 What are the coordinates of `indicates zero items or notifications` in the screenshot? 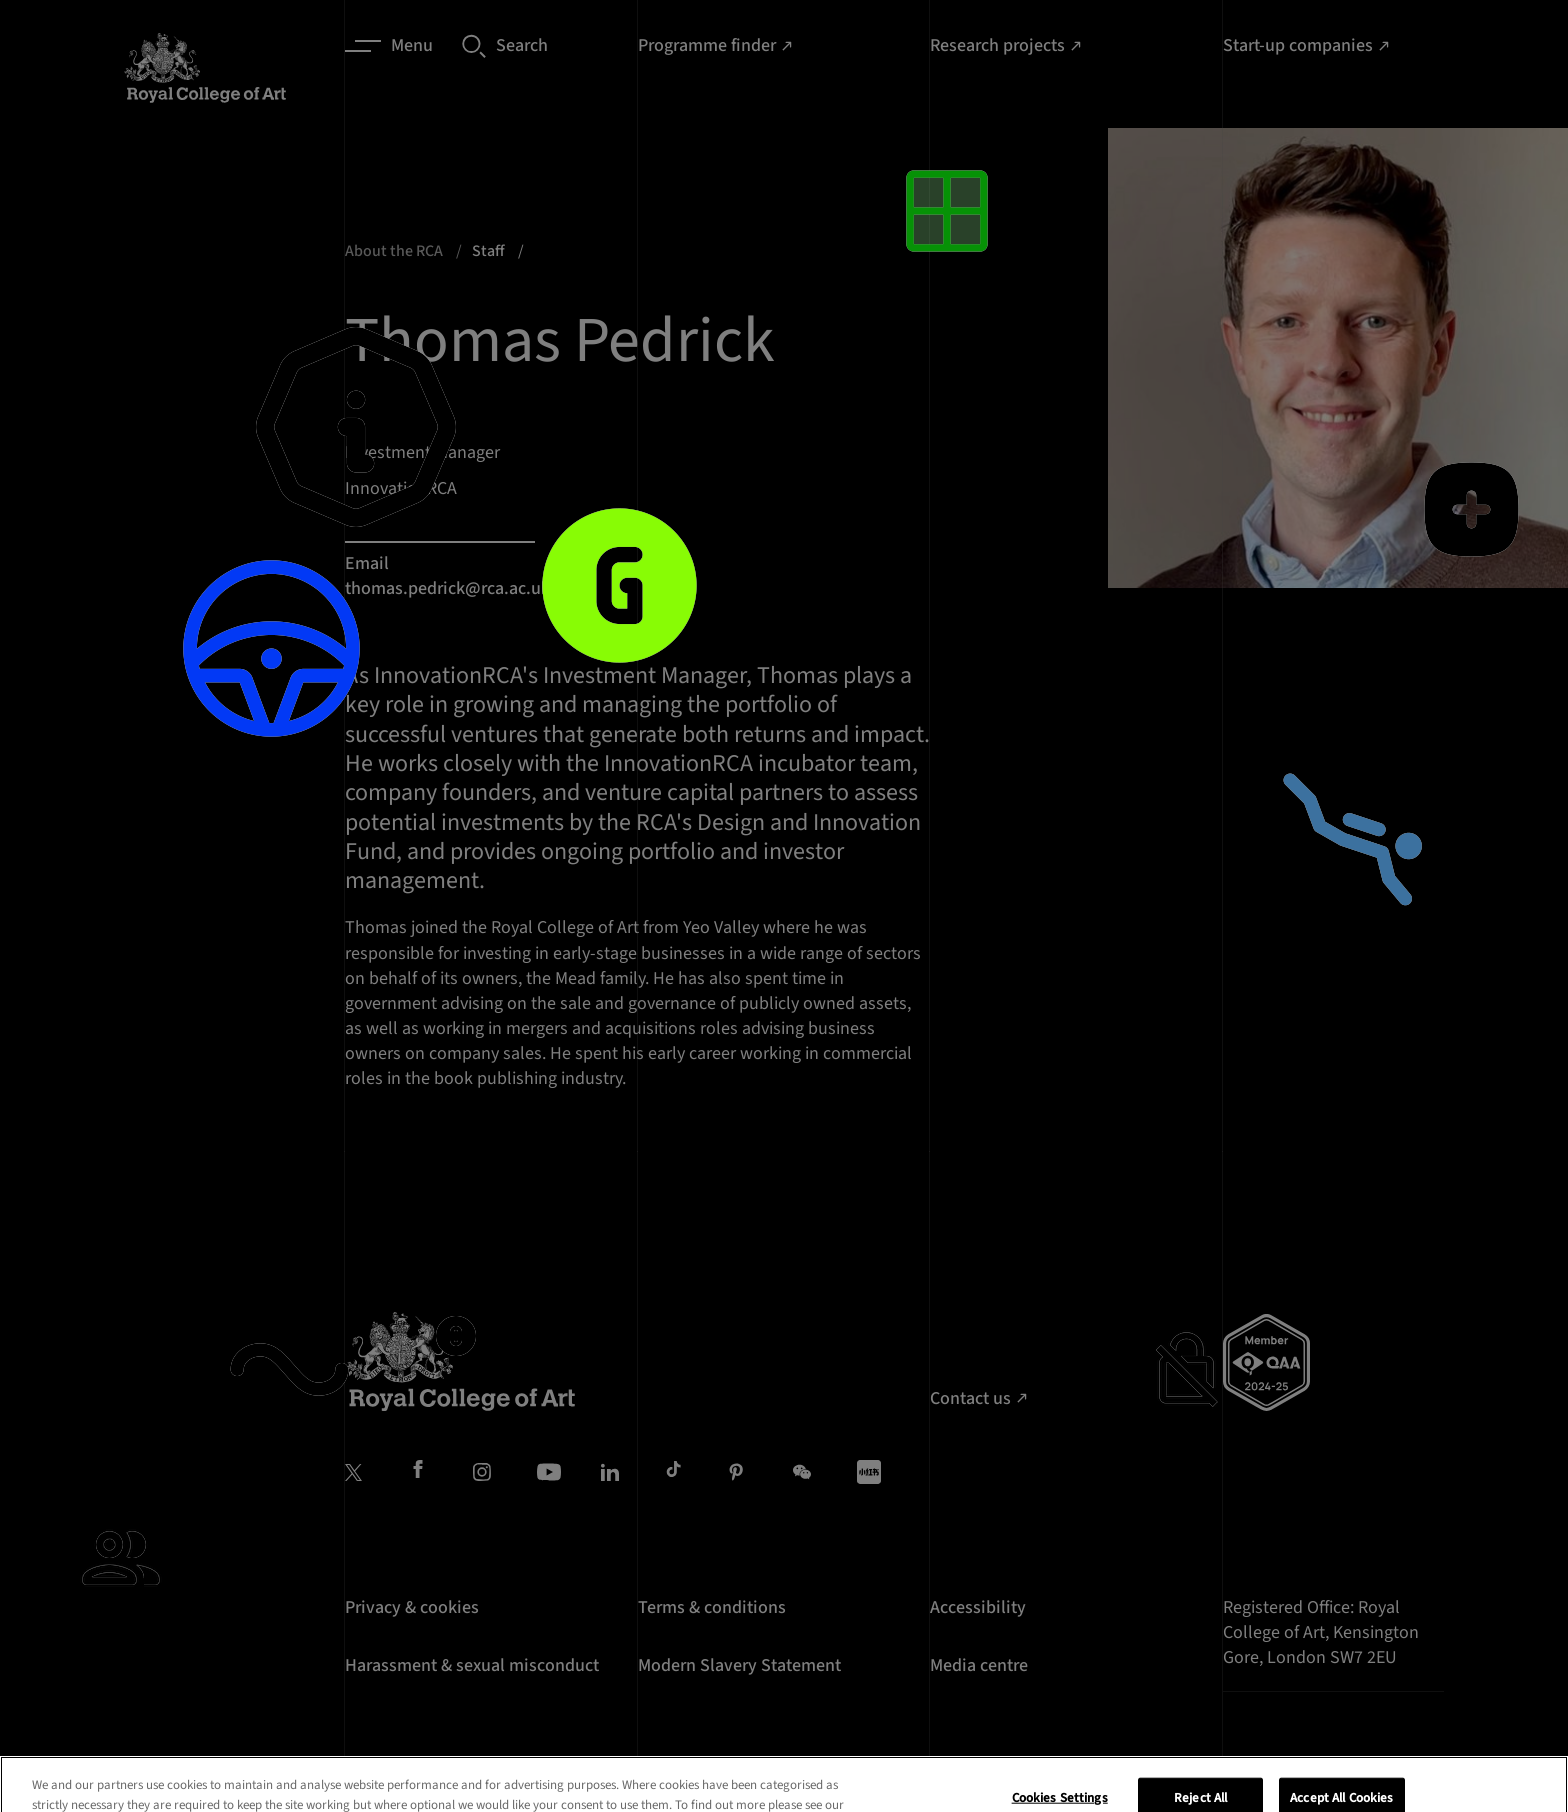 It's located at (456, 1336).